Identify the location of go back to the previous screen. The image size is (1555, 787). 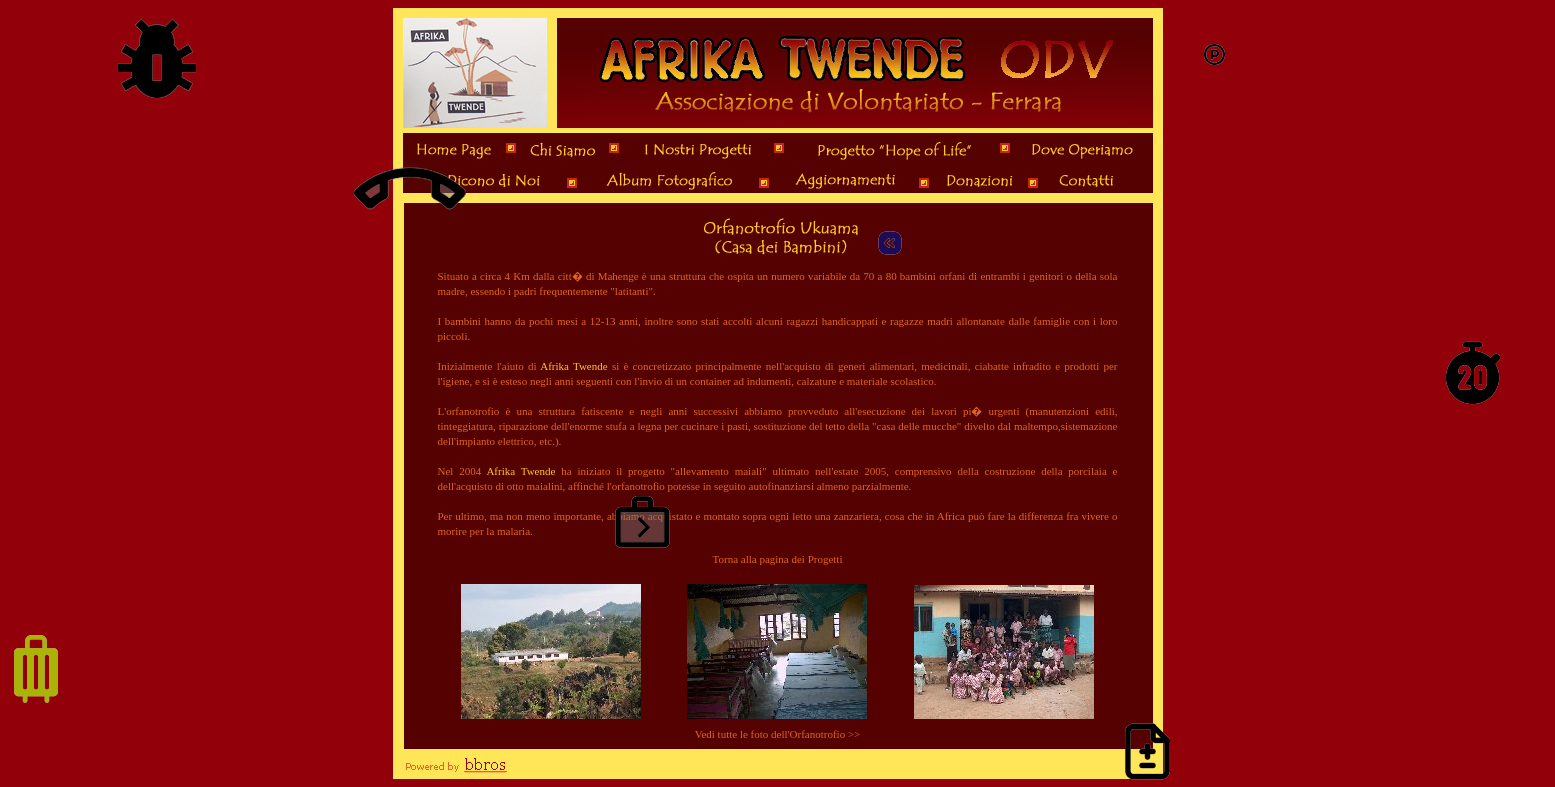
(890, 243).